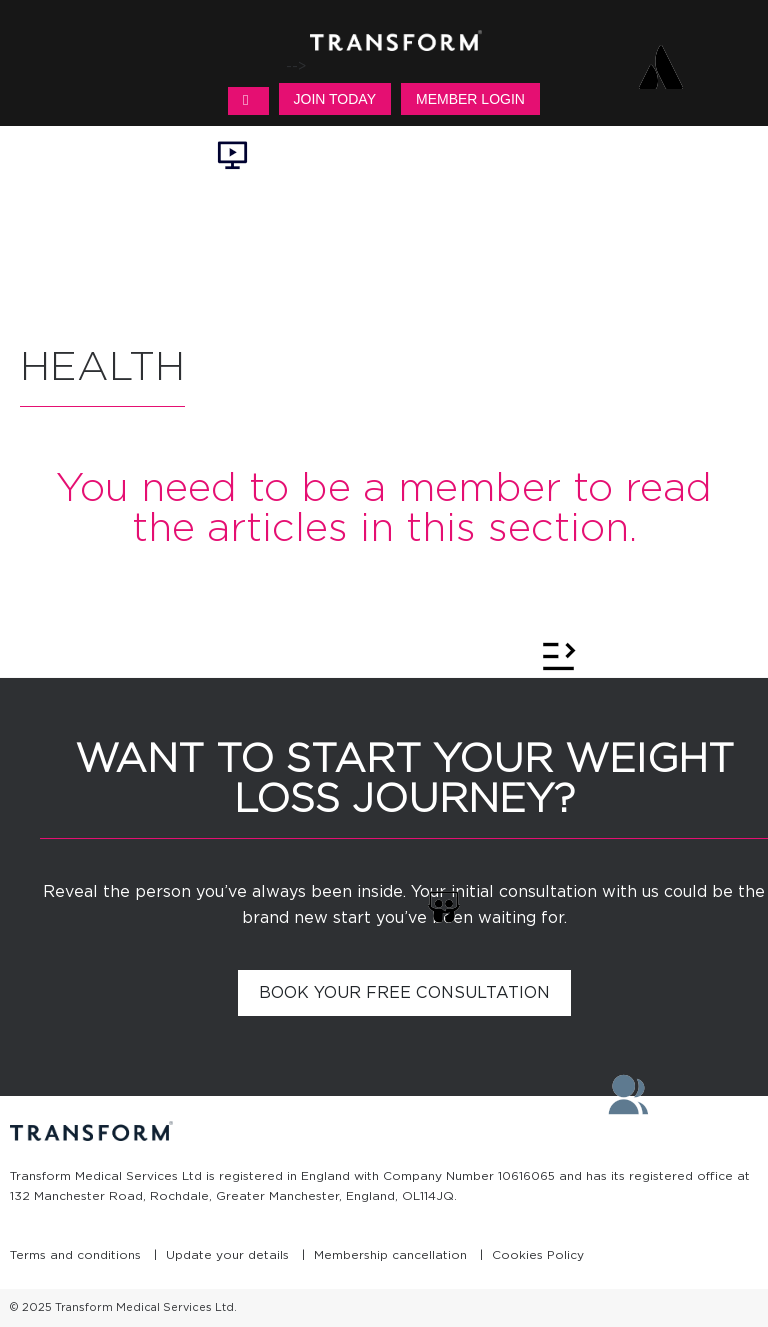 The image size is (768, 1327). I want to click on start a slideshow presentation, so click(232, 154).